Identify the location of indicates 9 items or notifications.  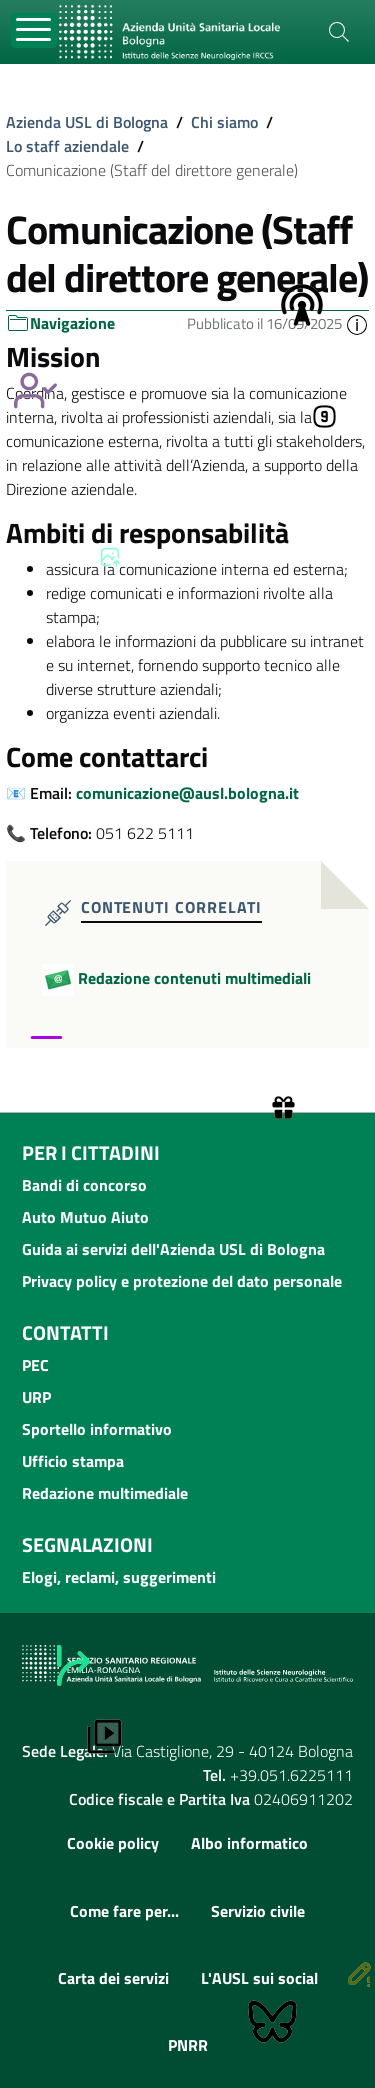
(324, 416).